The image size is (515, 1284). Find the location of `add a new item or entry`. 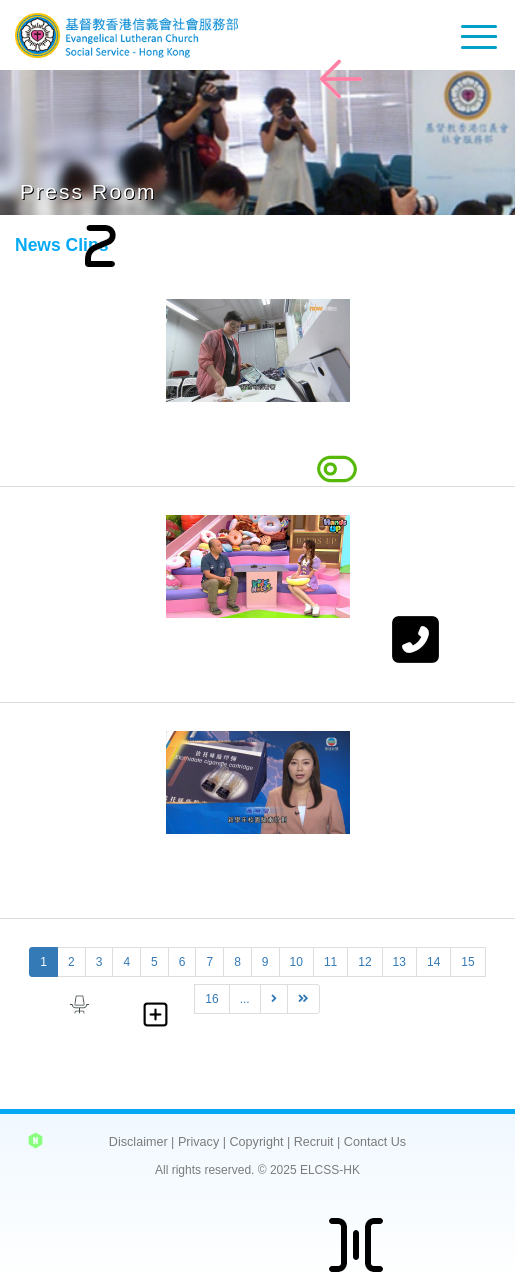

add a new item or entry is located at coordinates (155, 1014).